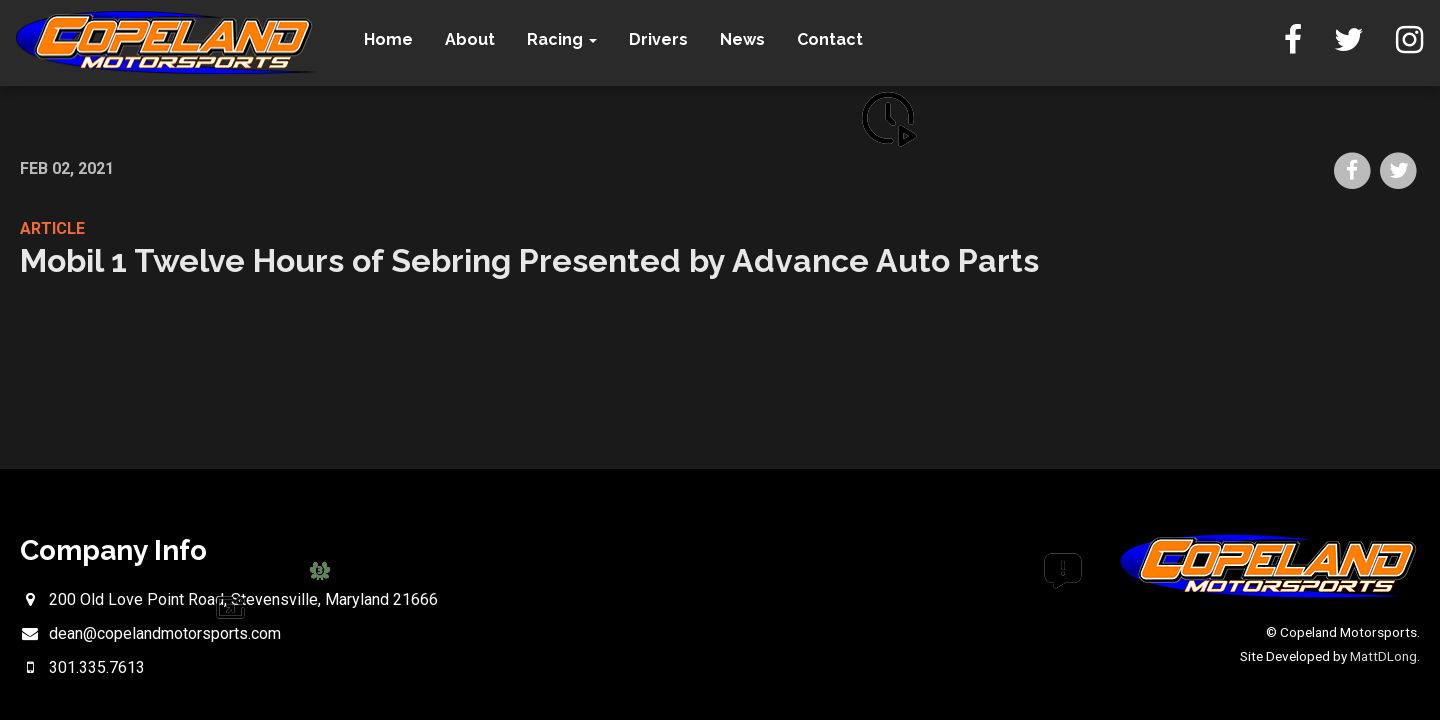  I want to click on indicates third place ranking or bronze medal status, so click(320, 571).